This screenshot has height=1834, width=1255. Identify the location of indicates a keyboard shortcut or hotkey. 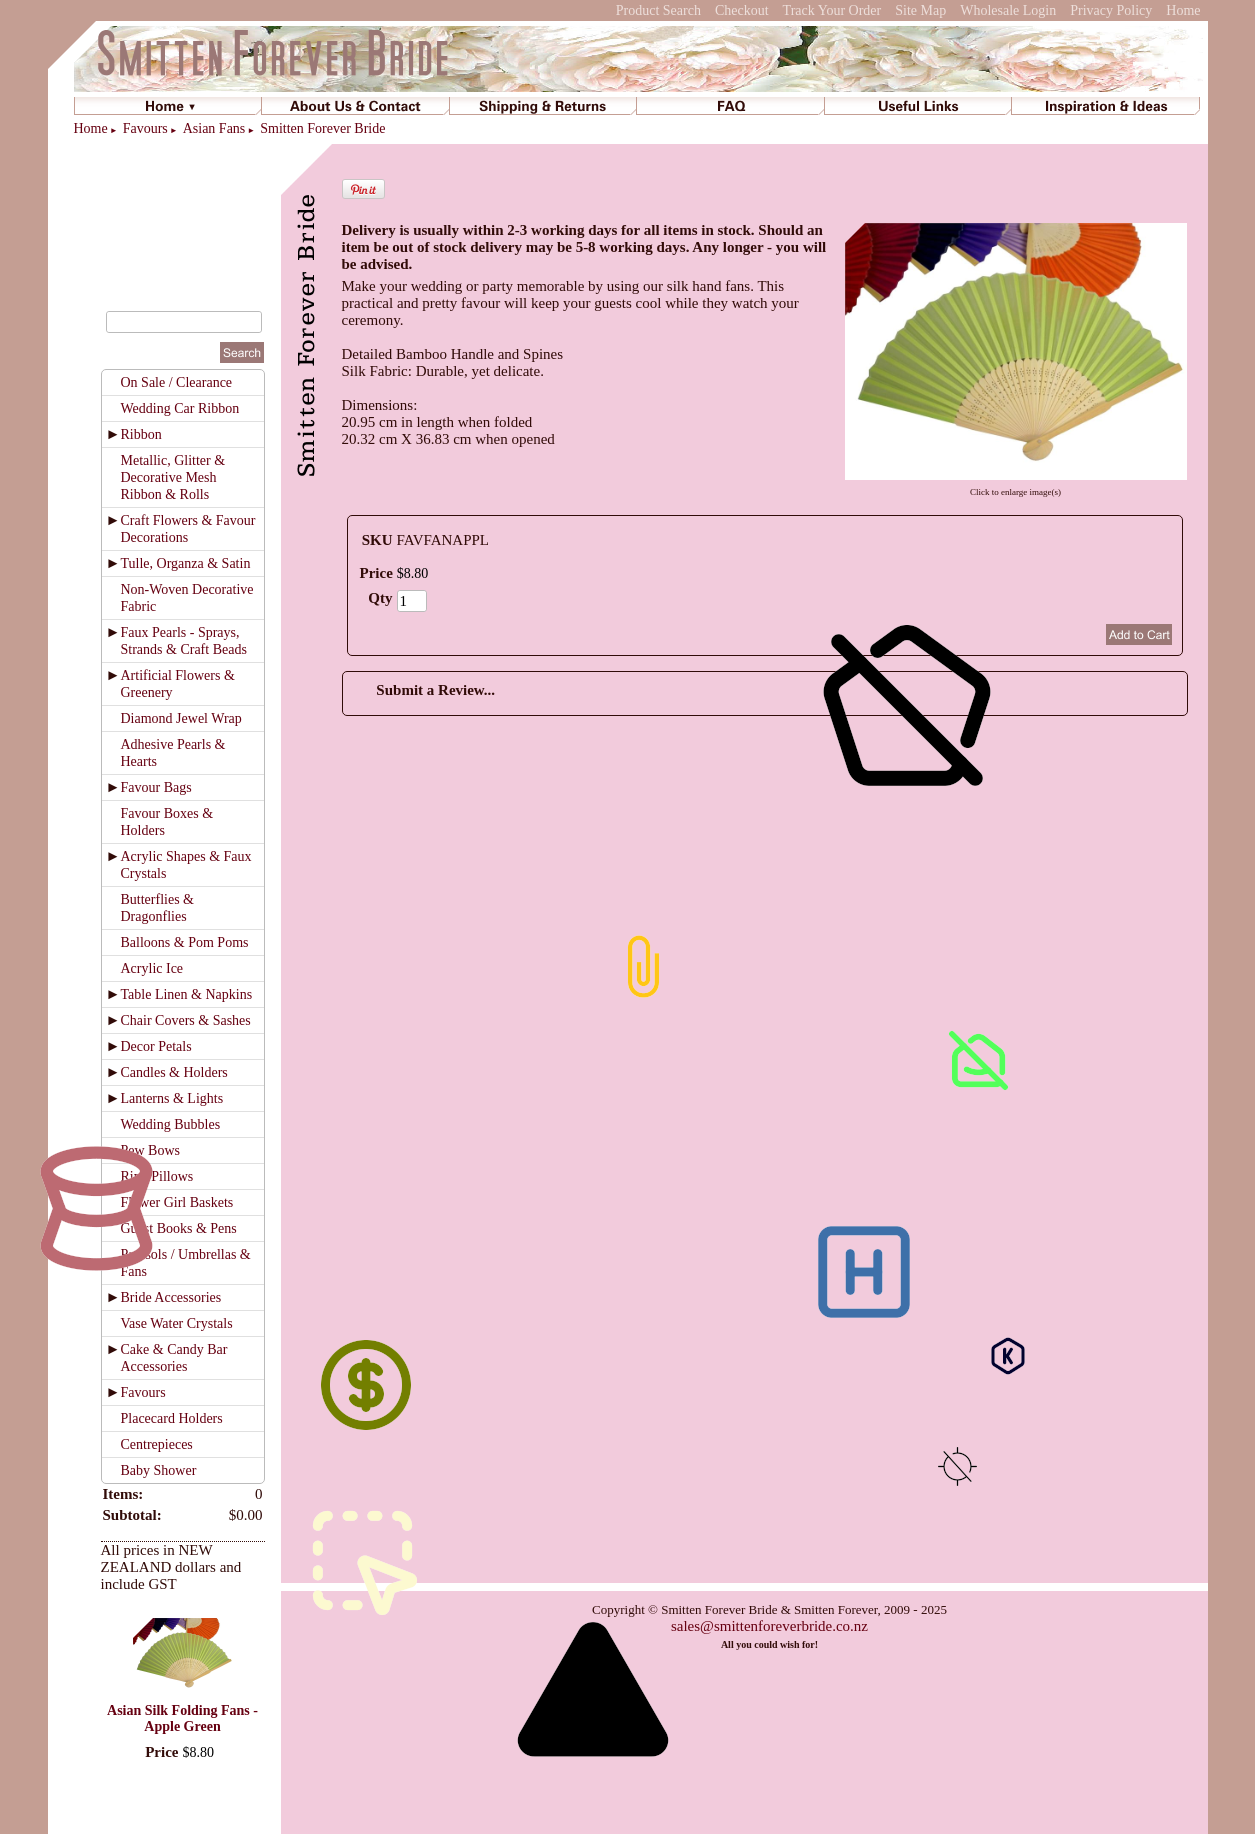
(1008, 1356).